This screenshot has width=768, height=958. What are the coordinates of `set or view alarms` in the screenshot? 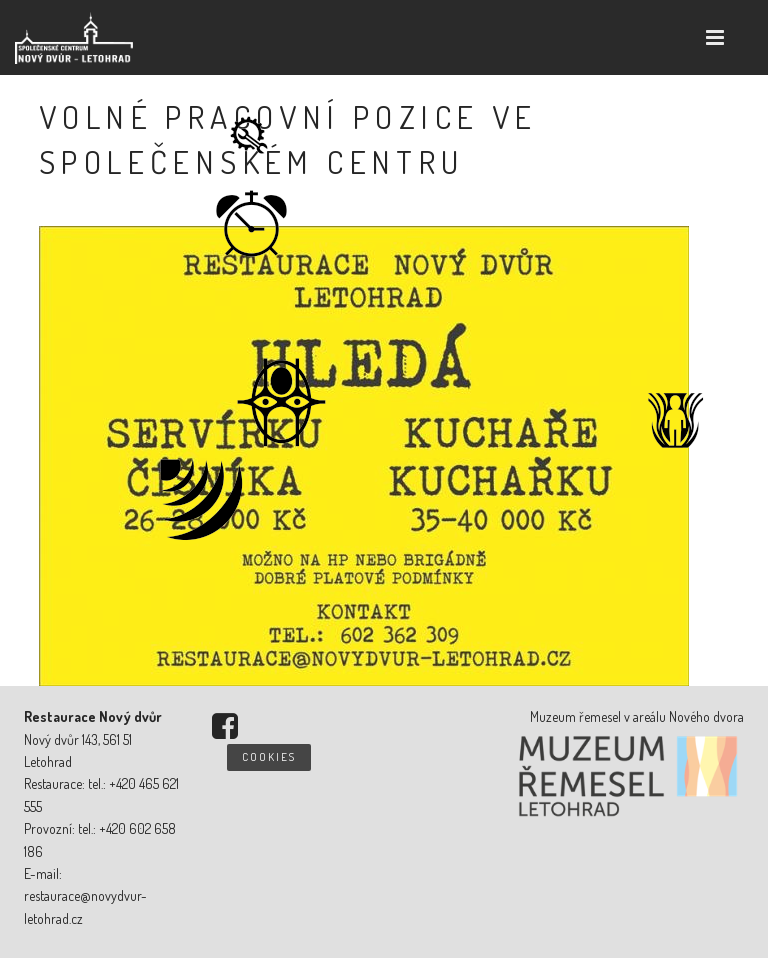 It's located at (251, 223).